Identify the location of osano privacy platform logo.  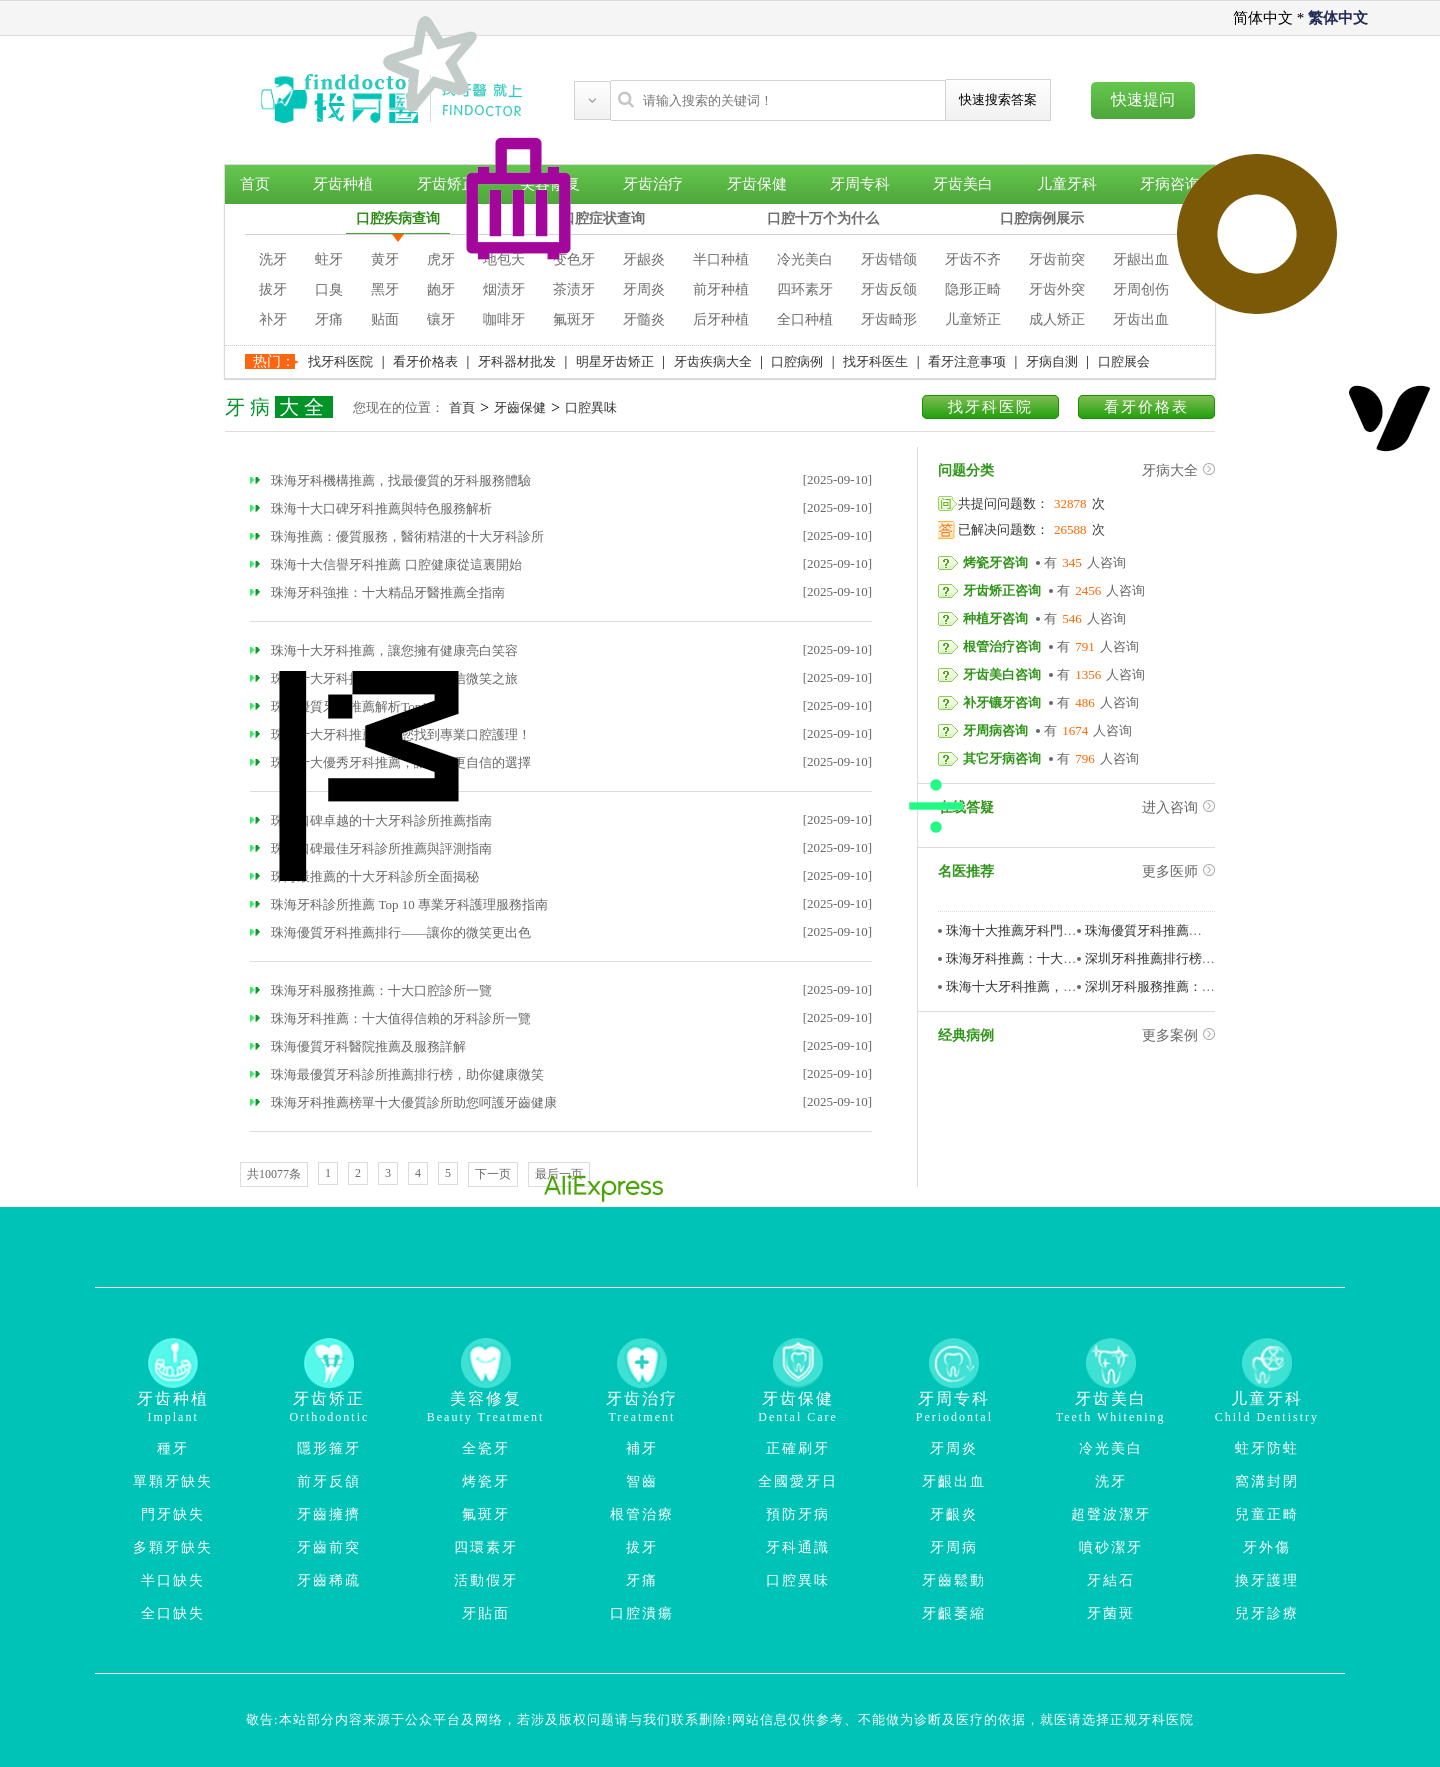
(1257, 234).